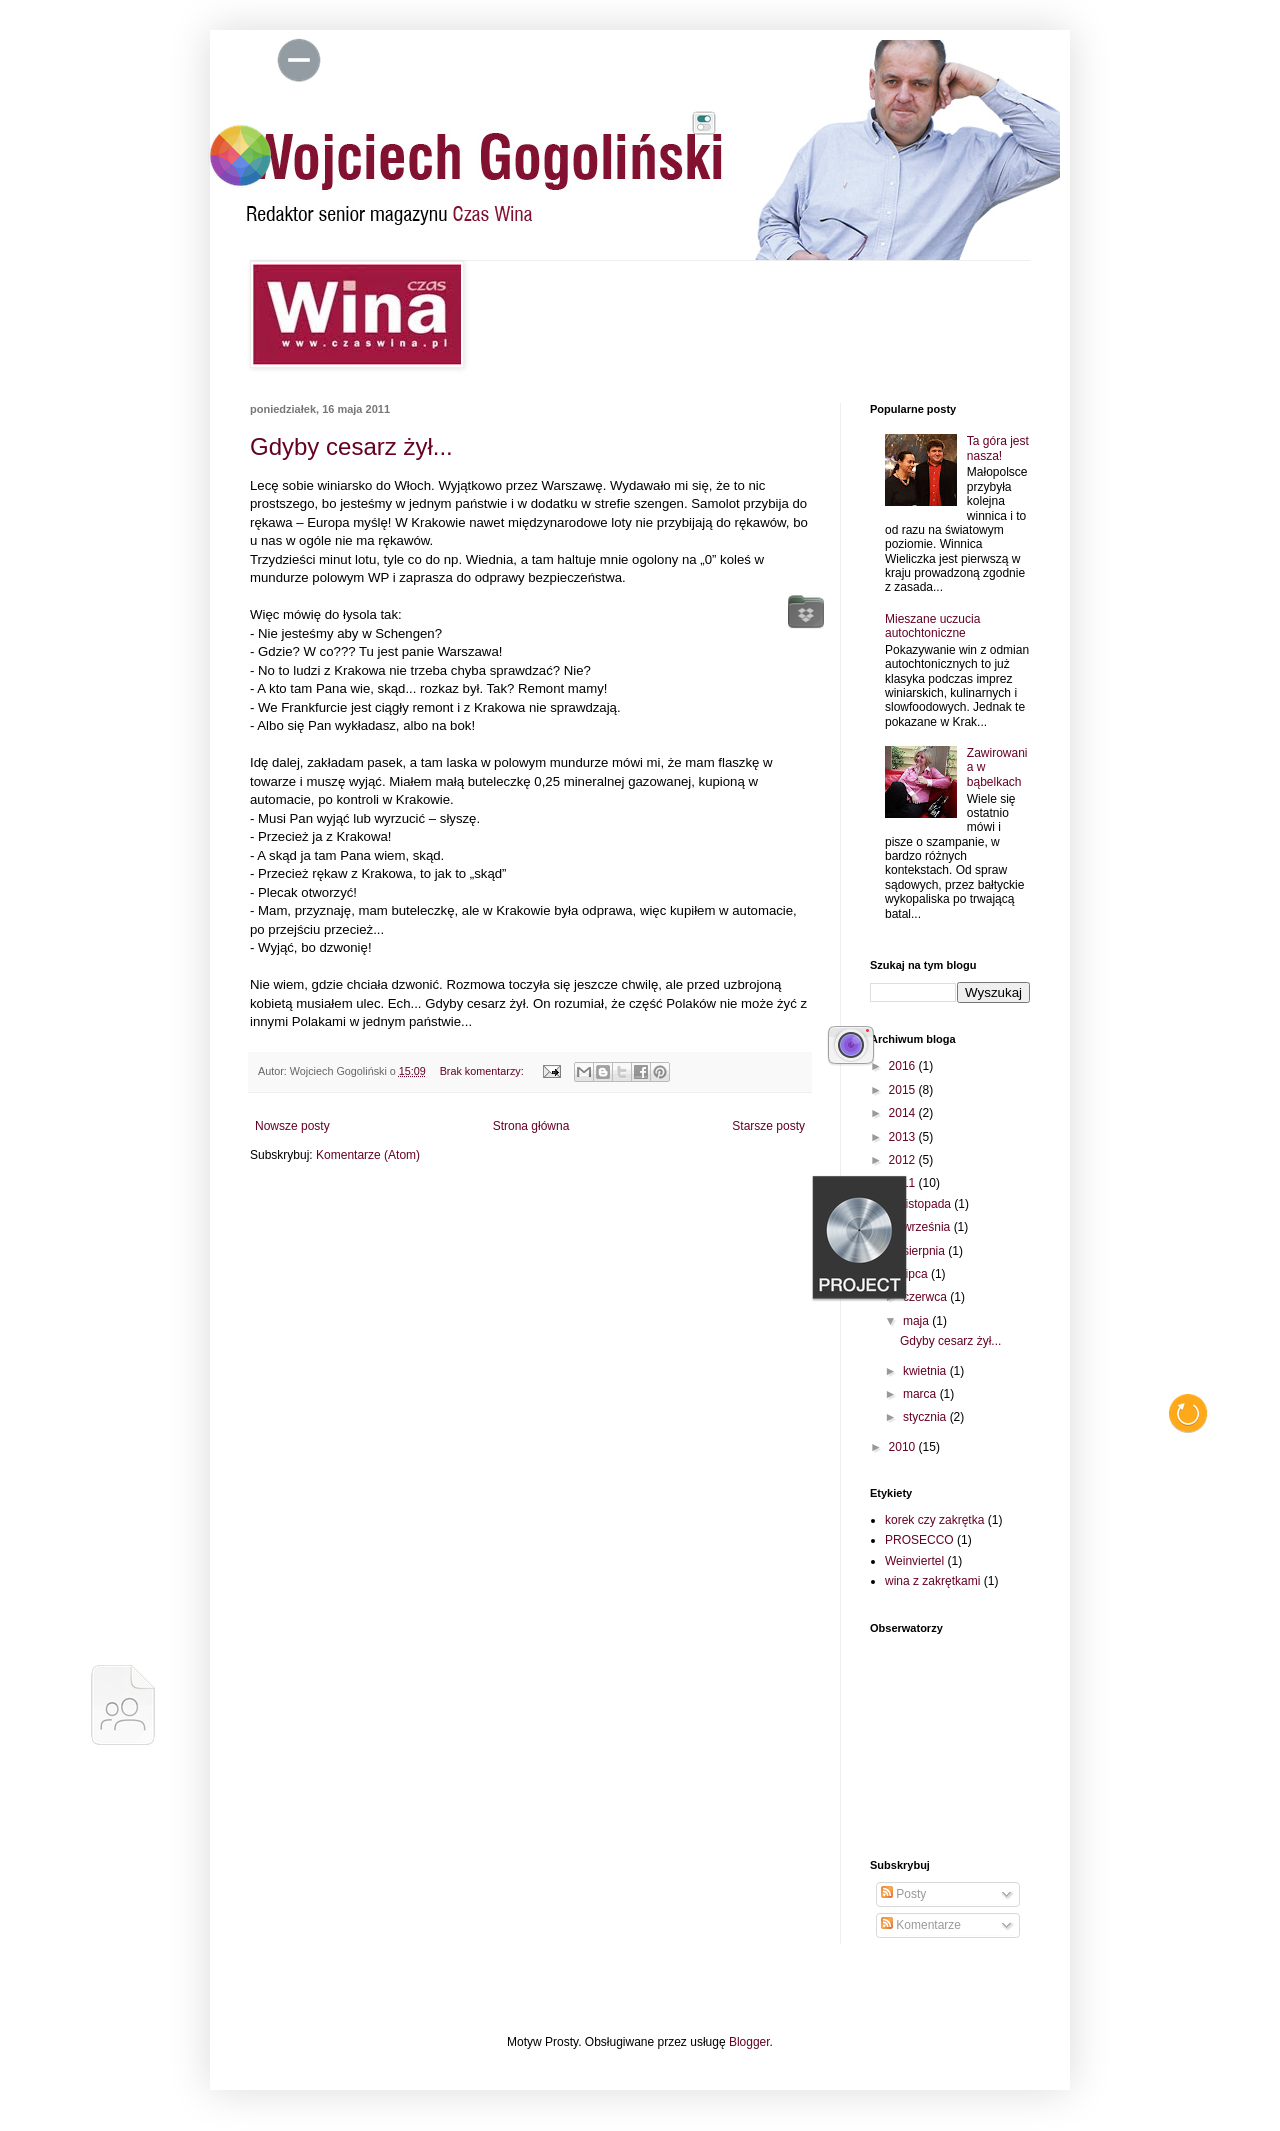 The width and height of the screenshot is (1280, 2131). I want to click on open desktop preferences or settings, so click(704, 123).